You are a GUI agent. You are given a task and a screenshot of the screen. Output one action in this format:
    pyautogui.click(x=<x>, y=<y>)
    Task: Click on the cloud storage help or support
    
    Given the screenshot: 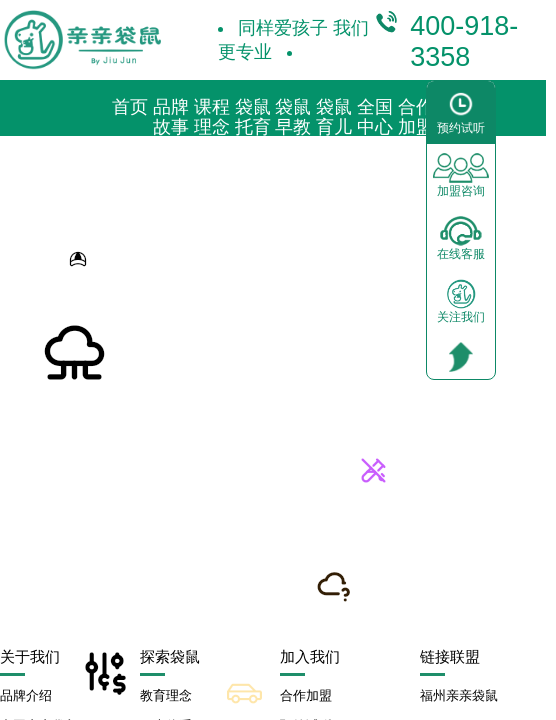 What is the action you would take?
    pyautogui.click(x=334, y=584)
    